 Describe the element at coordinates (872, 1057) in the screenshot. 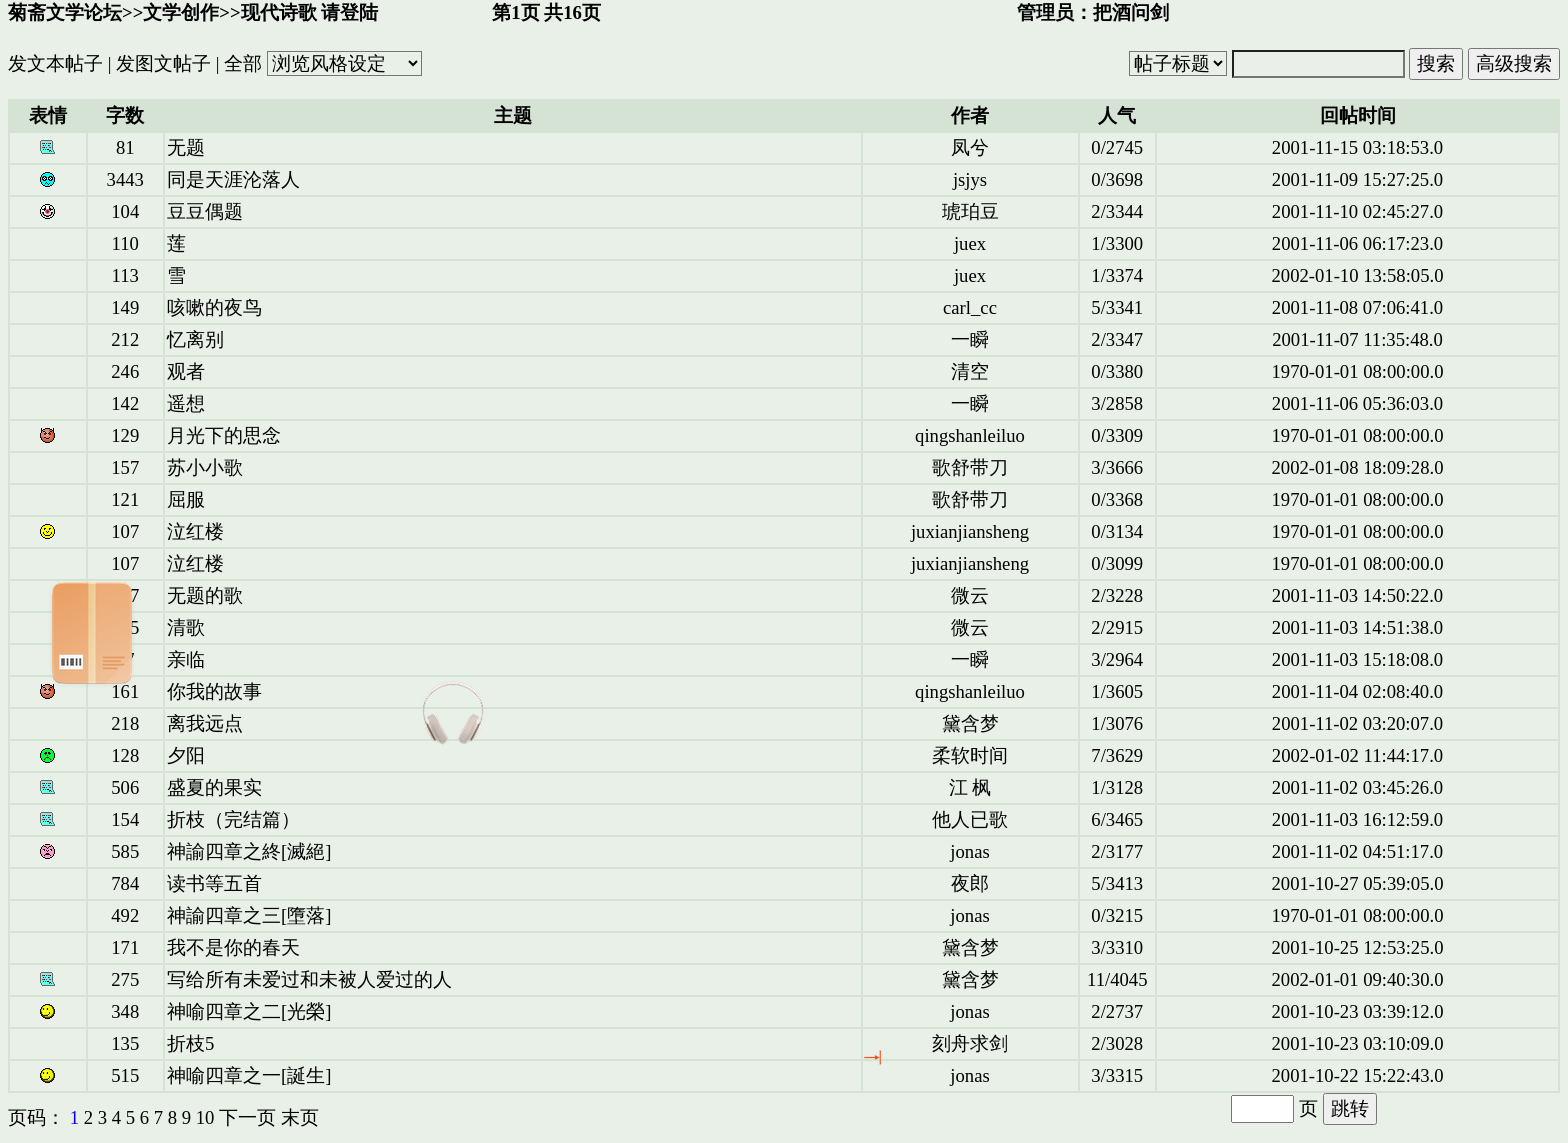

I see `go to the last item or page` at that location.